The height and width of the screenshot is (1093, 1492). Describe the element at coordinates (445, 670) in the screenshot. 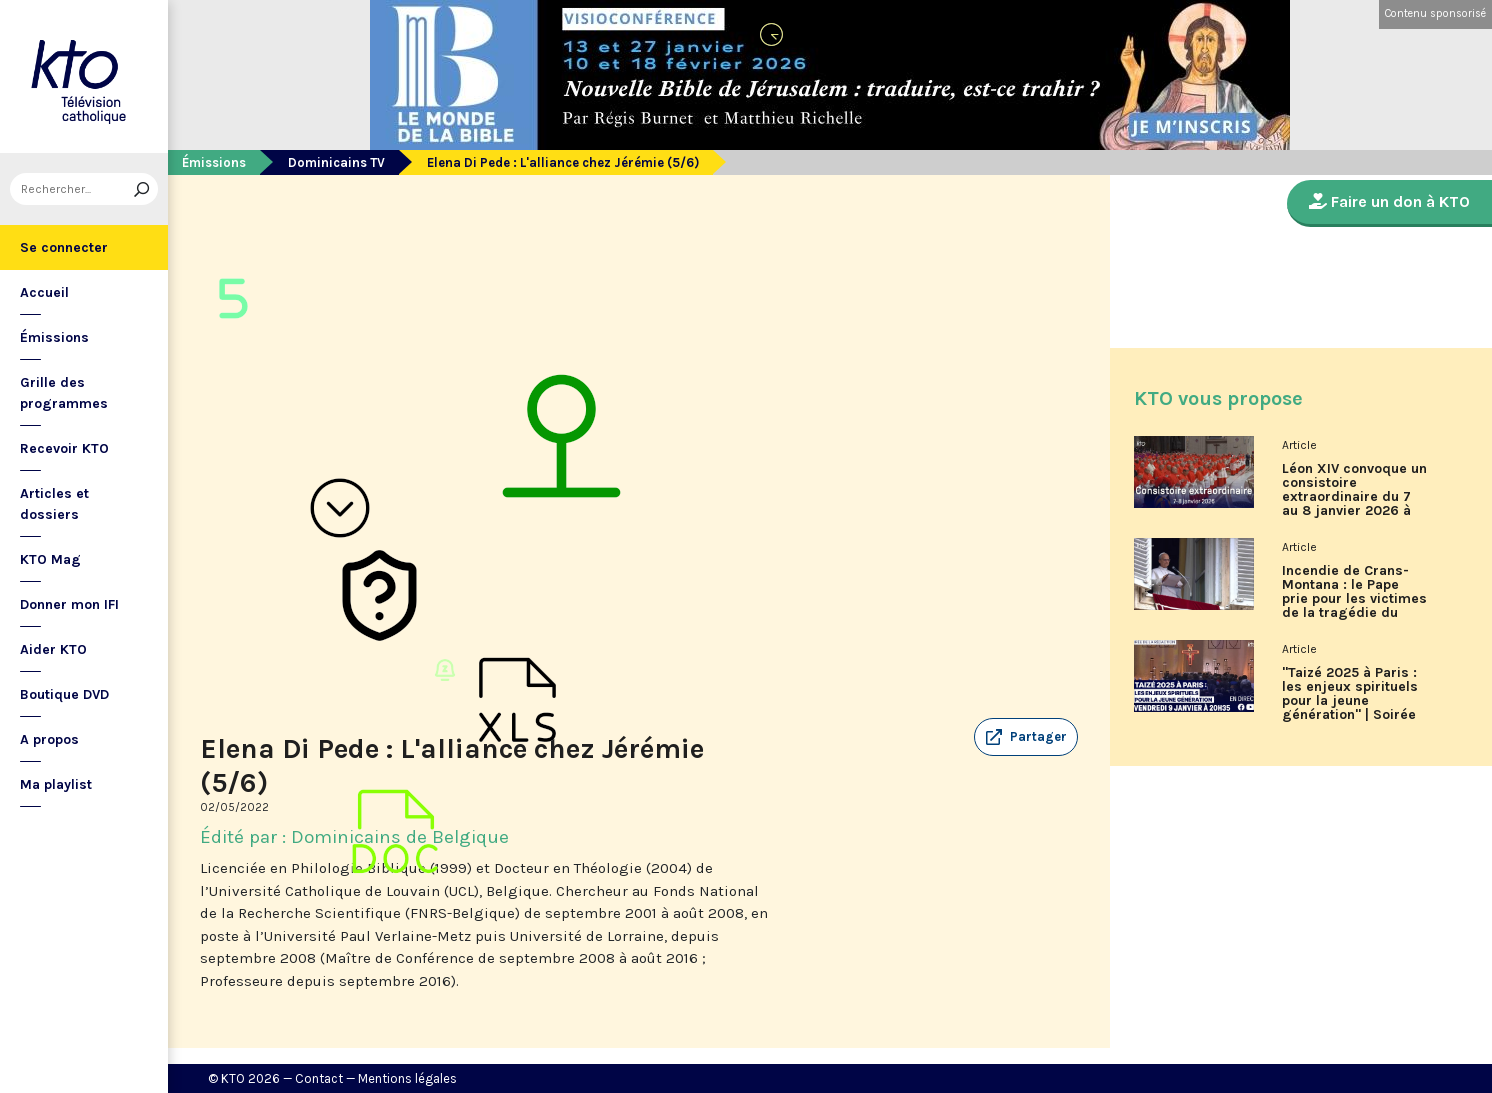

I see `snooze notifications` at that location.